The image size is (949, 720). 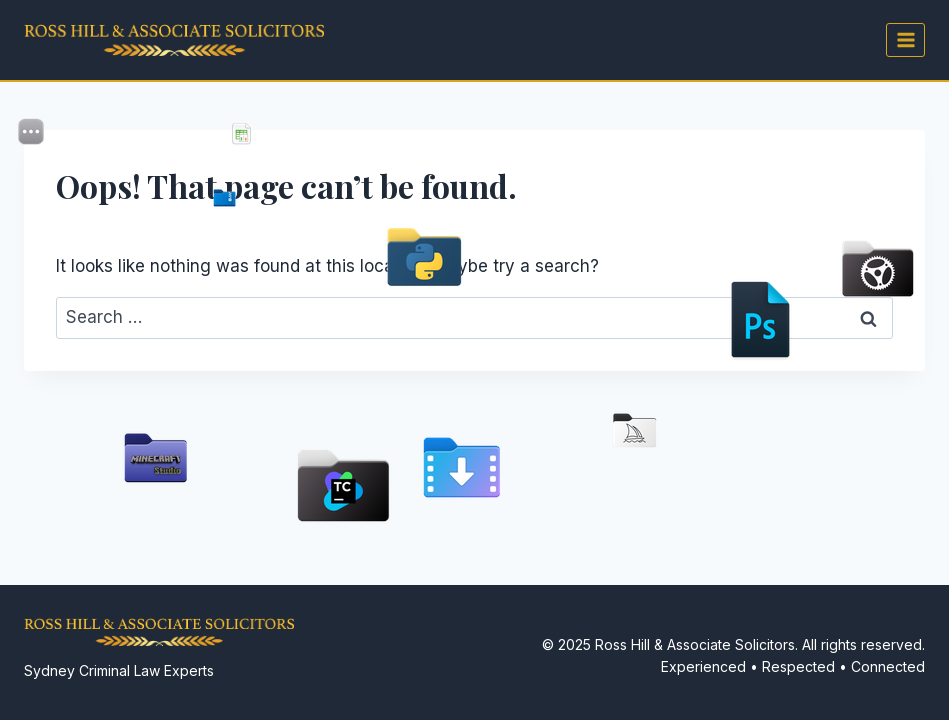 I want to click on open actix web framework project folder, so click(x=877, y=270).